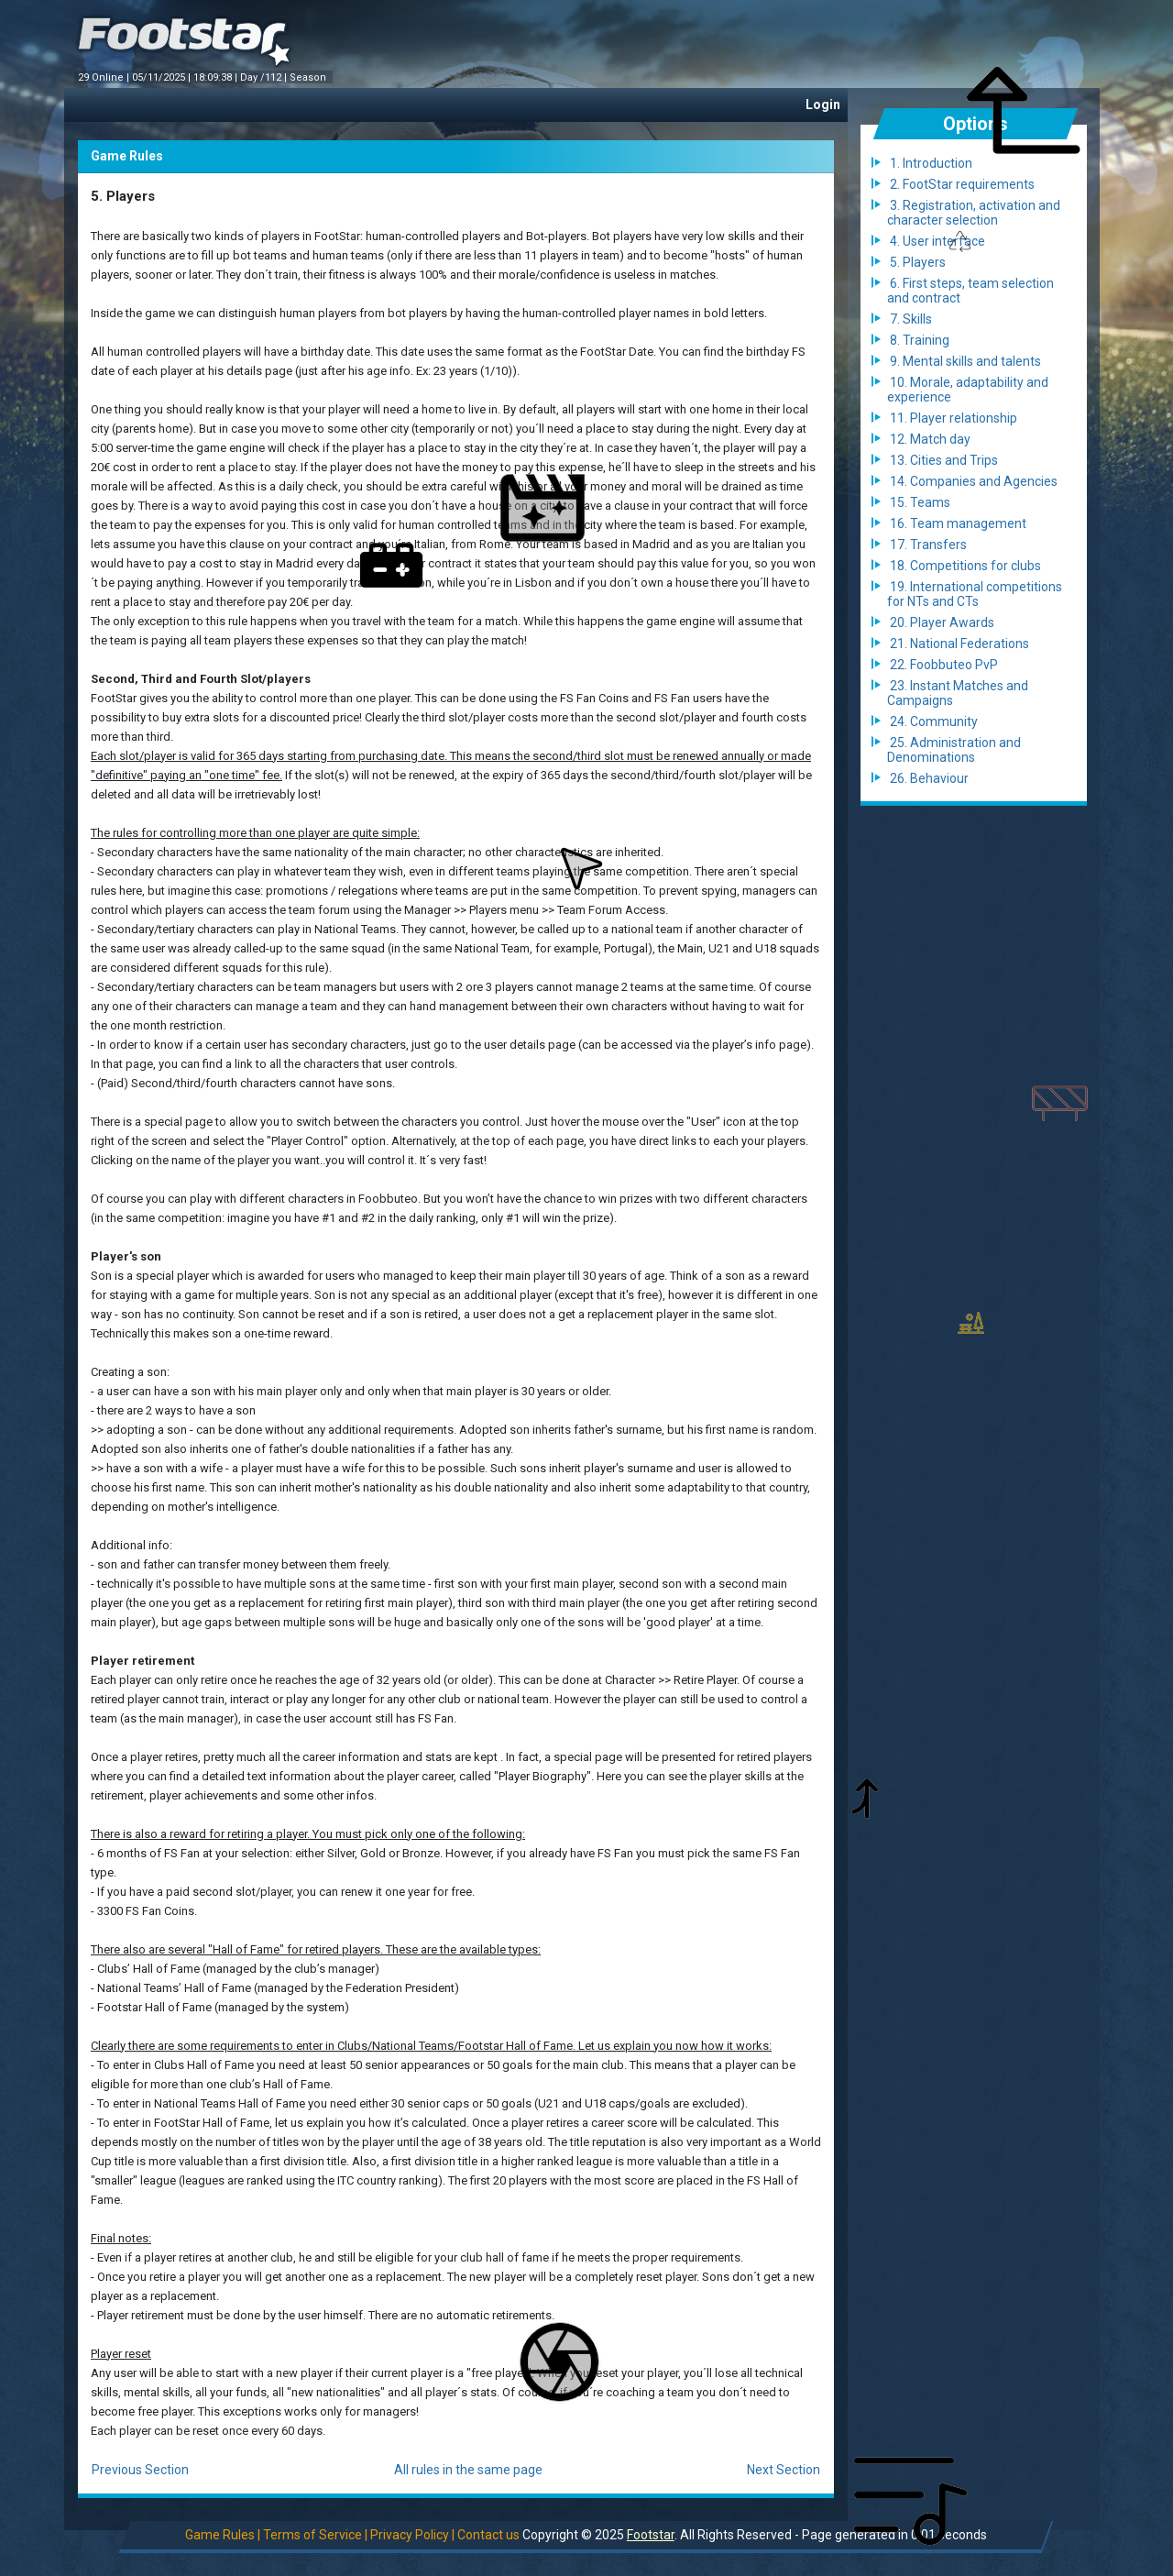 This screenshot has height=2576, width=1173. Describe the element at coordinates (1059, 1101) in the screenshot. I see `indicates a blocked or restricted area` at that location.